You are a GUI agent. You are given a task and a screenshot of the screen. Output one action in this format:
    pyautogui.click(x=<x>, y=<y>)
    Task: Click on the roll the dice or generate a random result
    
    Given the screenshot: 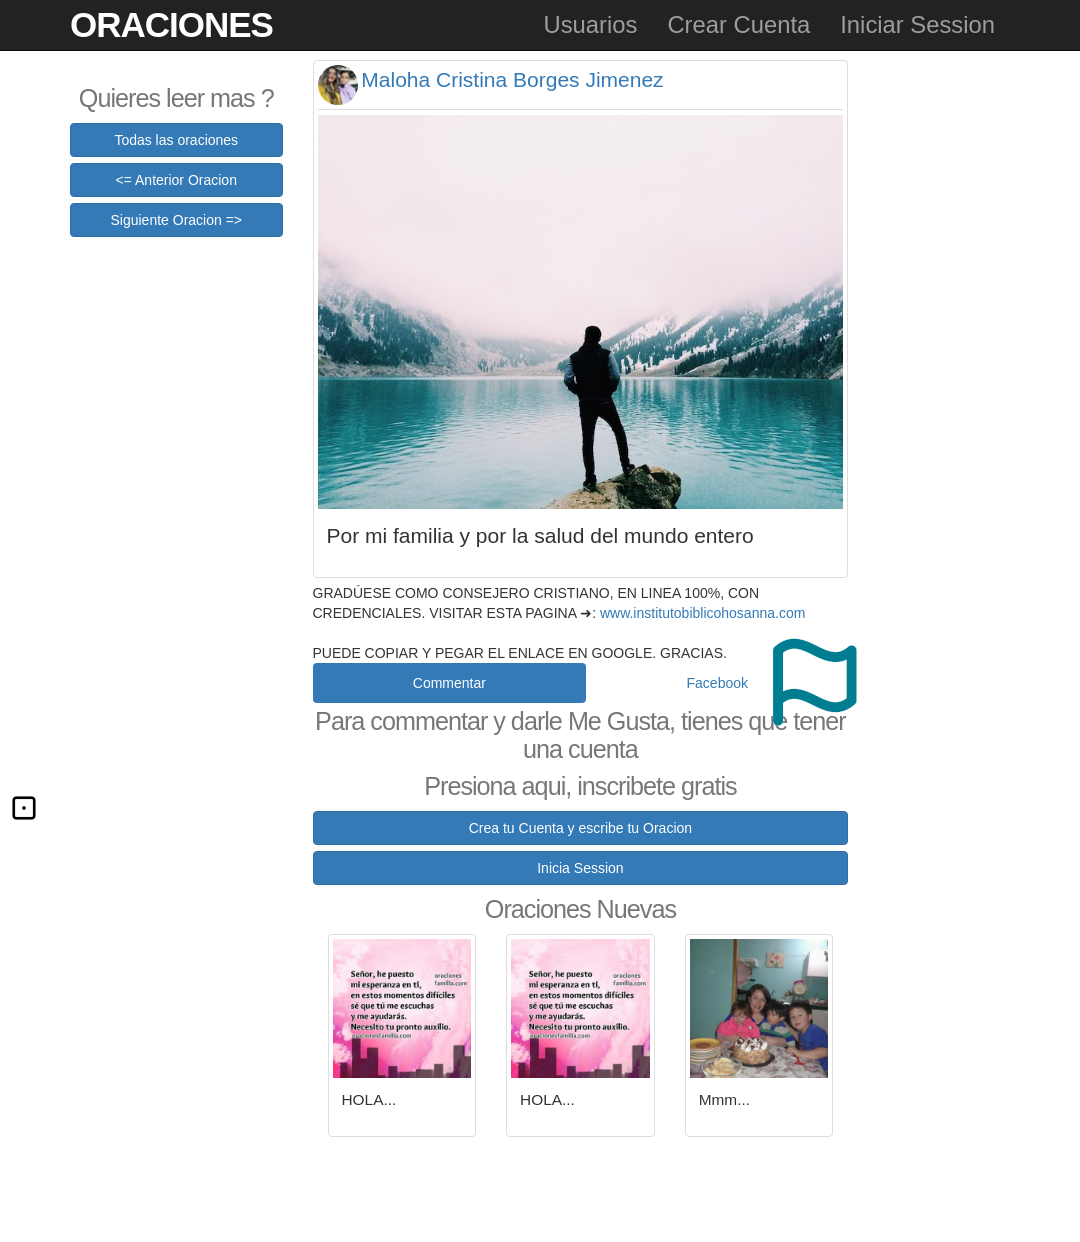 What is the action you would take?
    pyautogui.click(x=24, y=808)
    